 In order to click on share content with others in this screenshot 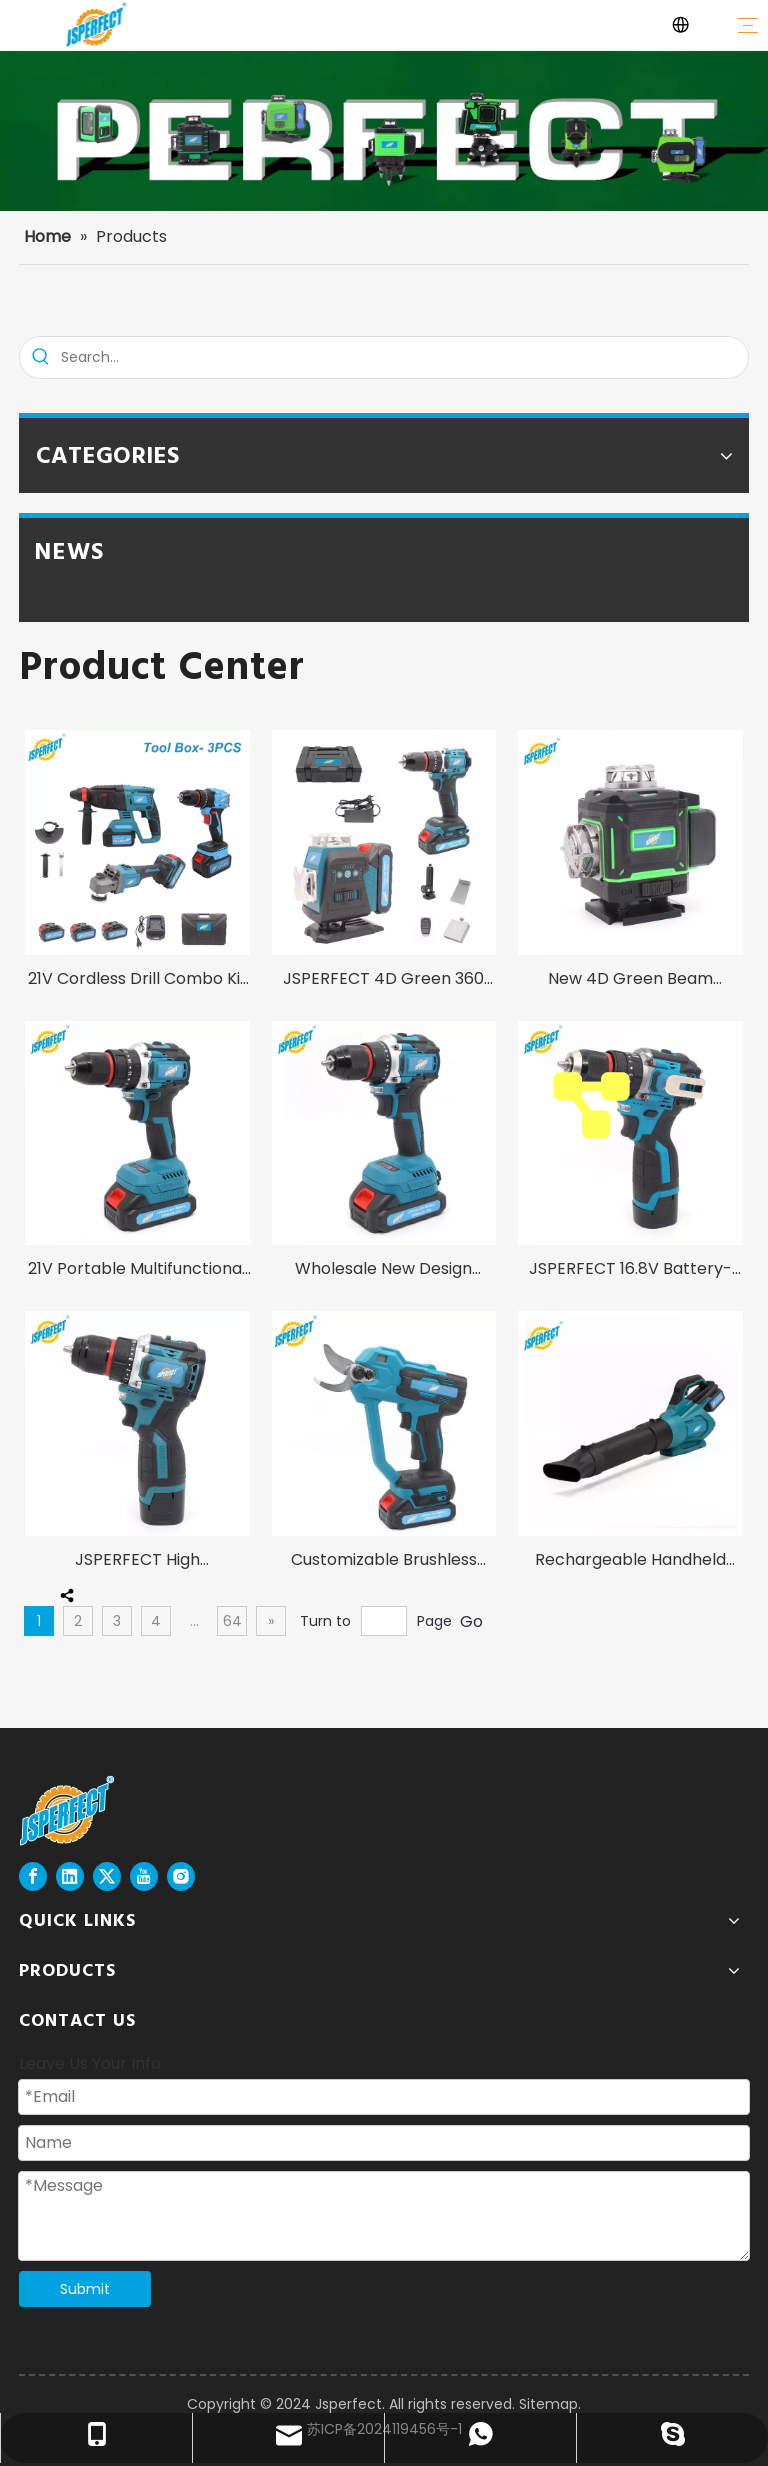, I will do `click(67, 1595)`.